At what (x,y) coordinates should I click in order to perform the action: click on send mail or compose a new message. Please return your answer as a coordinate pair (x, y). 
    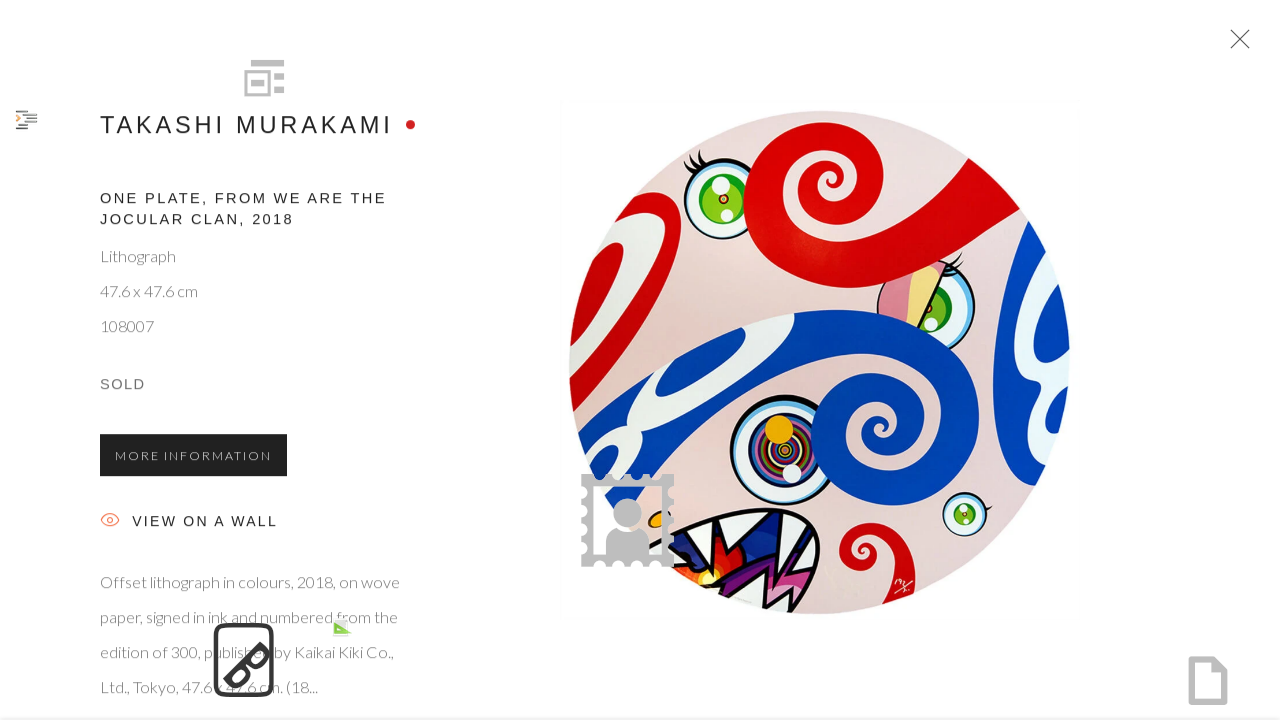
    Looking at the image, I should click on (624, 523).